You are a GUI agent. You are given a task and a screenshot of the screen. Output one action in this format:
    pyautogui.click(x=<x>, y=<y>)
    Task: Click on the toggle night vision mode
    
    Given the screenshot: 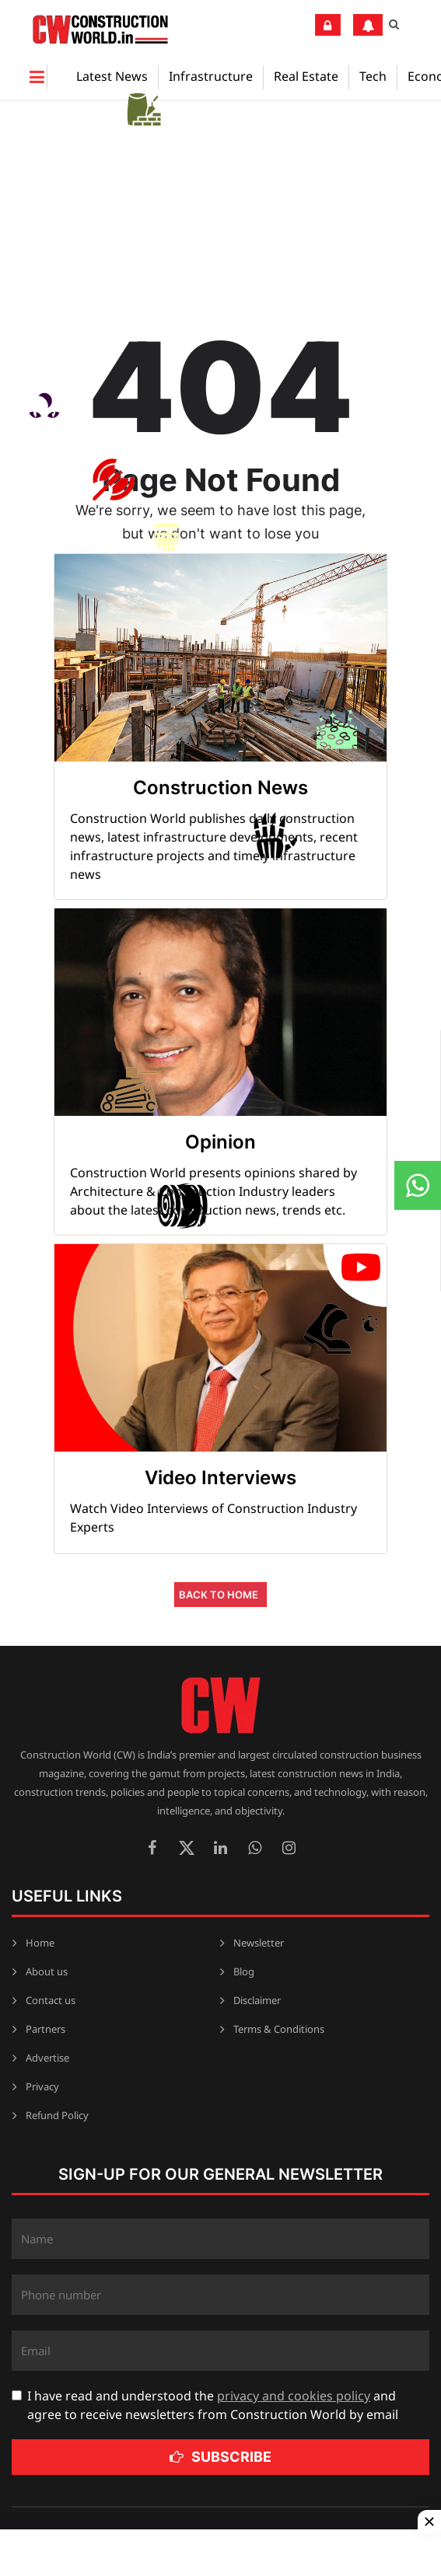 What is the action you would take?
    pyautogui.click(x=44, y=407)
    